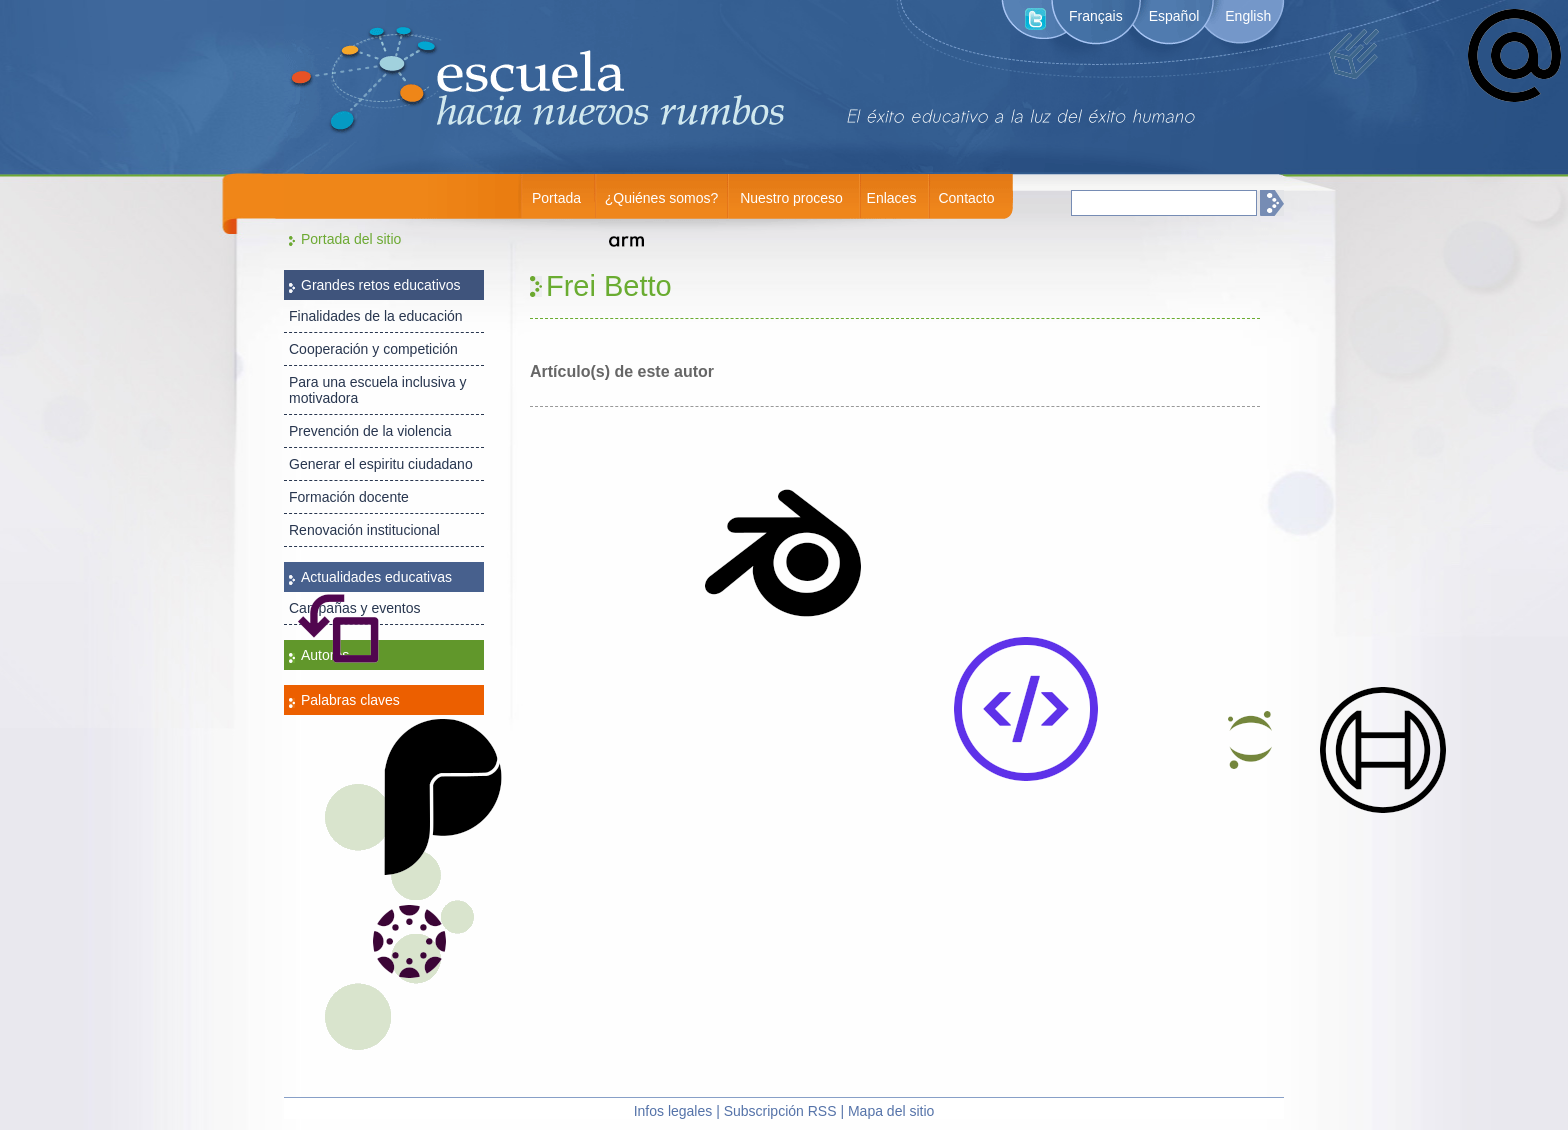  What do you see at coordinates (626, 241) in the screenshot?
I see `Arm company logo` at bounding box center [626, 241].